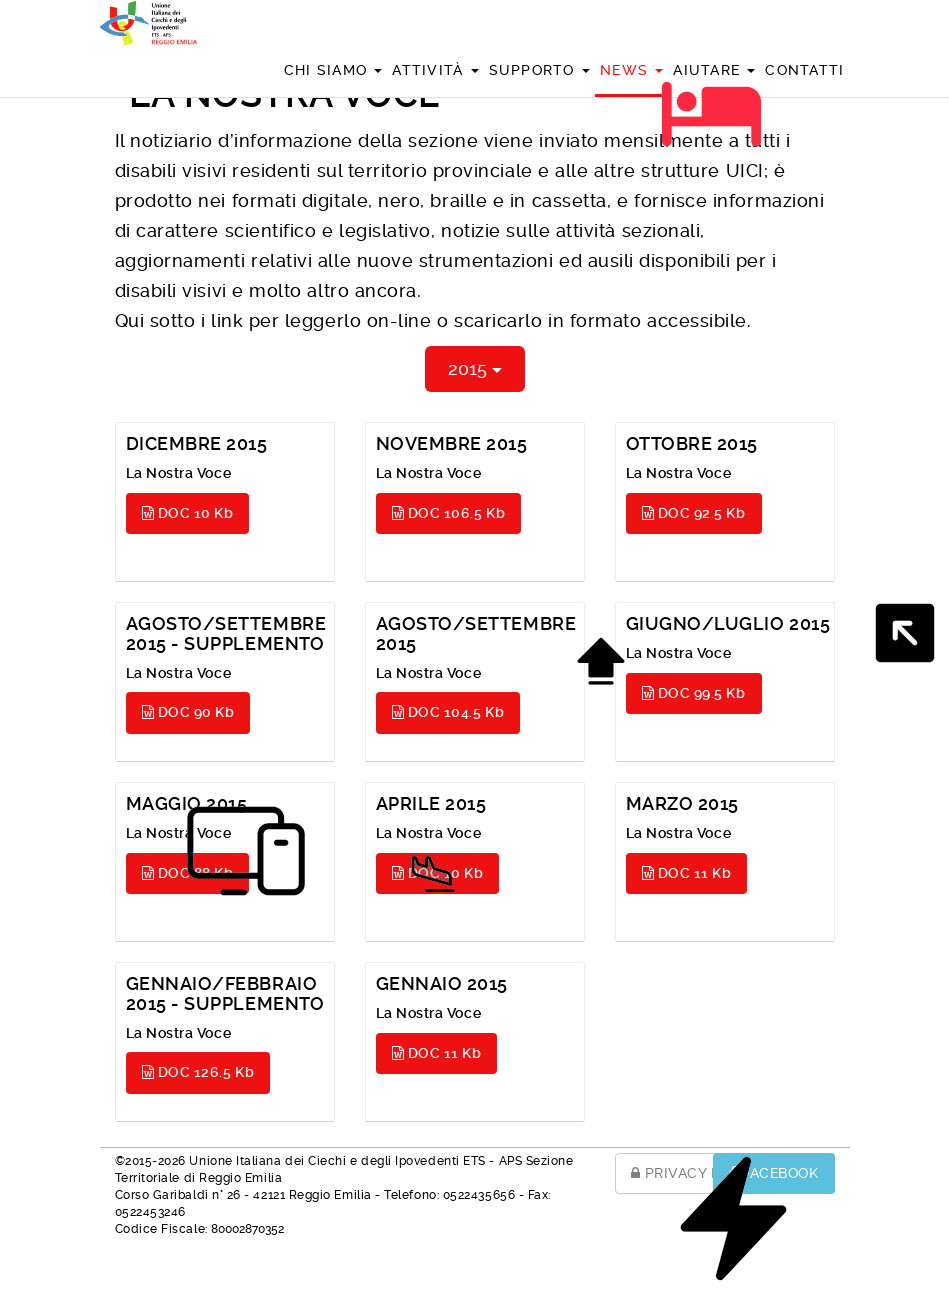 The width and height of the screenshot is (949, 1294). What do you see at coordinates (601, 663) in the screenshot?
I see `upload a file or document` at bounding box center [601, 663].